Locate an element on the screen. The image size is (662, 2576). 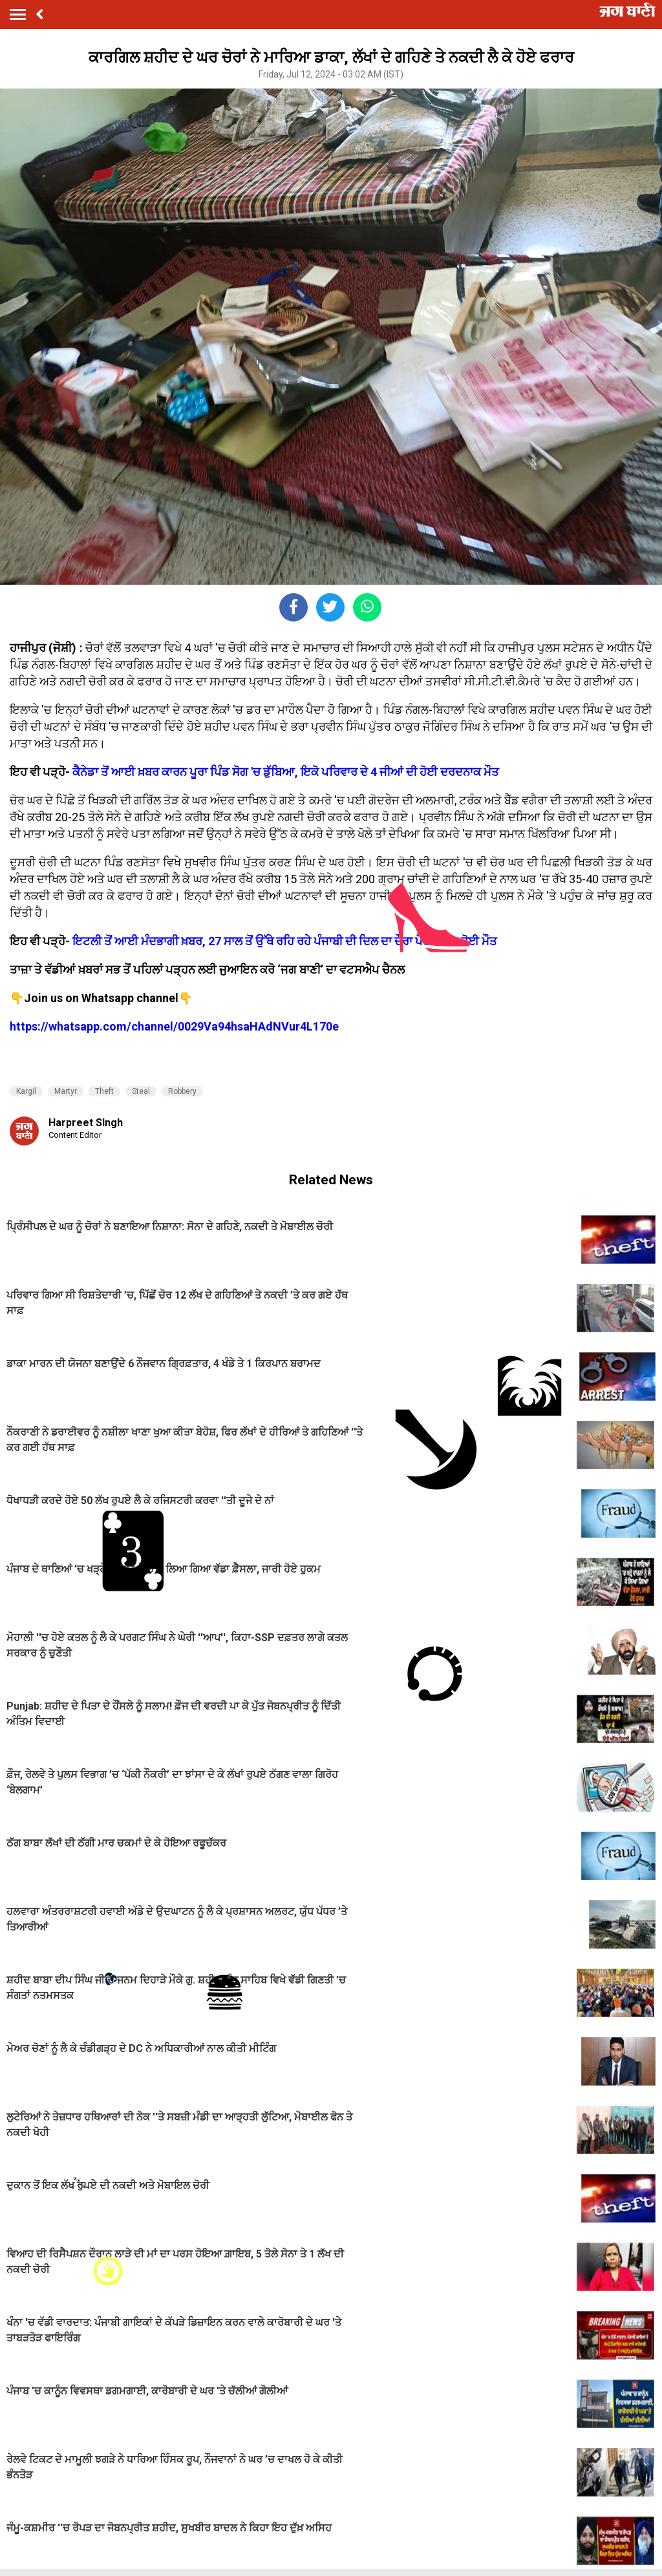
food or restaurant category is located at coordinates (224, 1992).